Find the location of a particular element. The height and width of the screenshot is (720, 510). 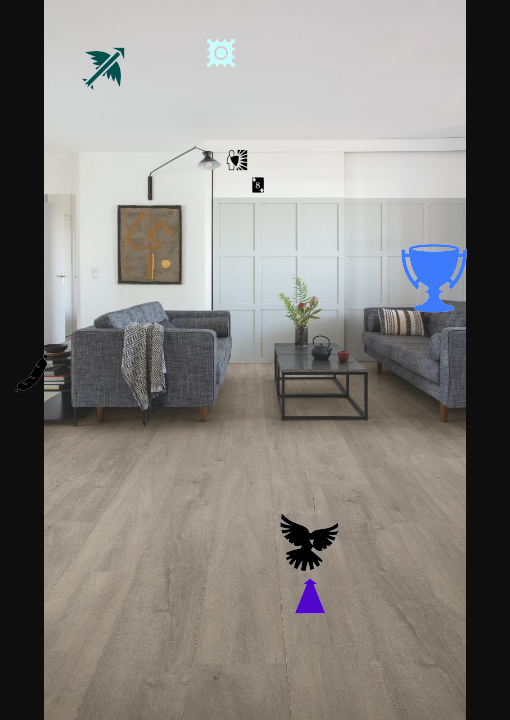

increase thrust or acceleration is located at coordinates (310, 596).